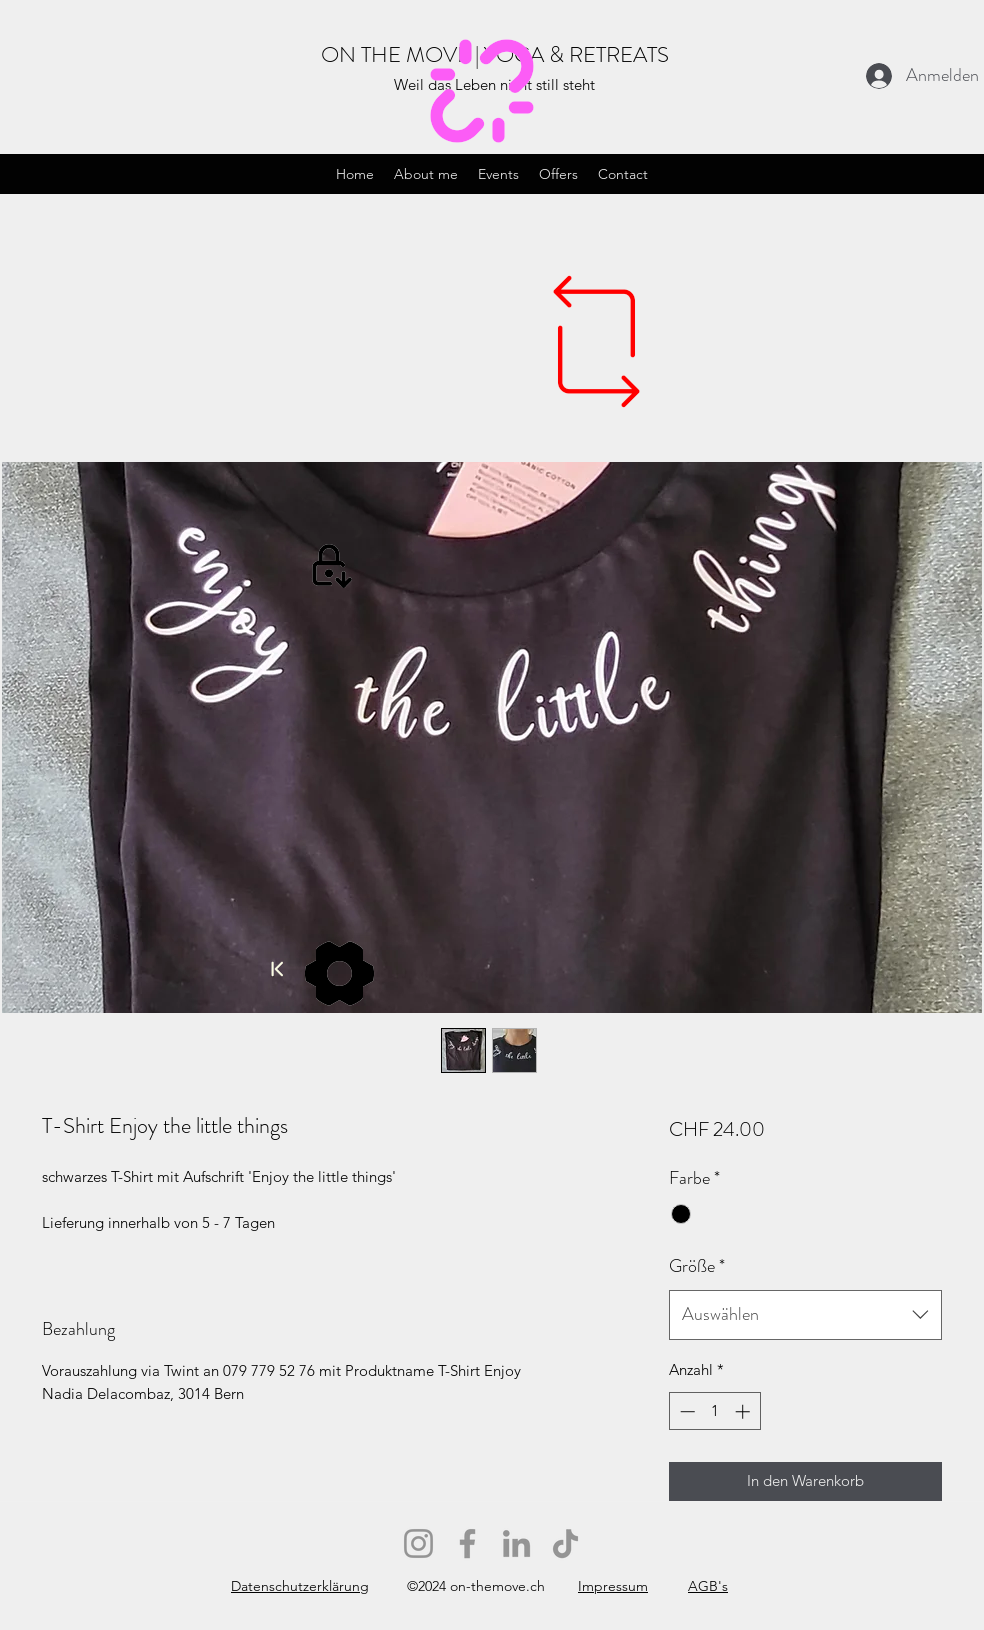 This screenshot has width=984, height=1630. Describe the element at coordinates (339, 973) in the screenshot. I see `access settings or preferences` at that location.